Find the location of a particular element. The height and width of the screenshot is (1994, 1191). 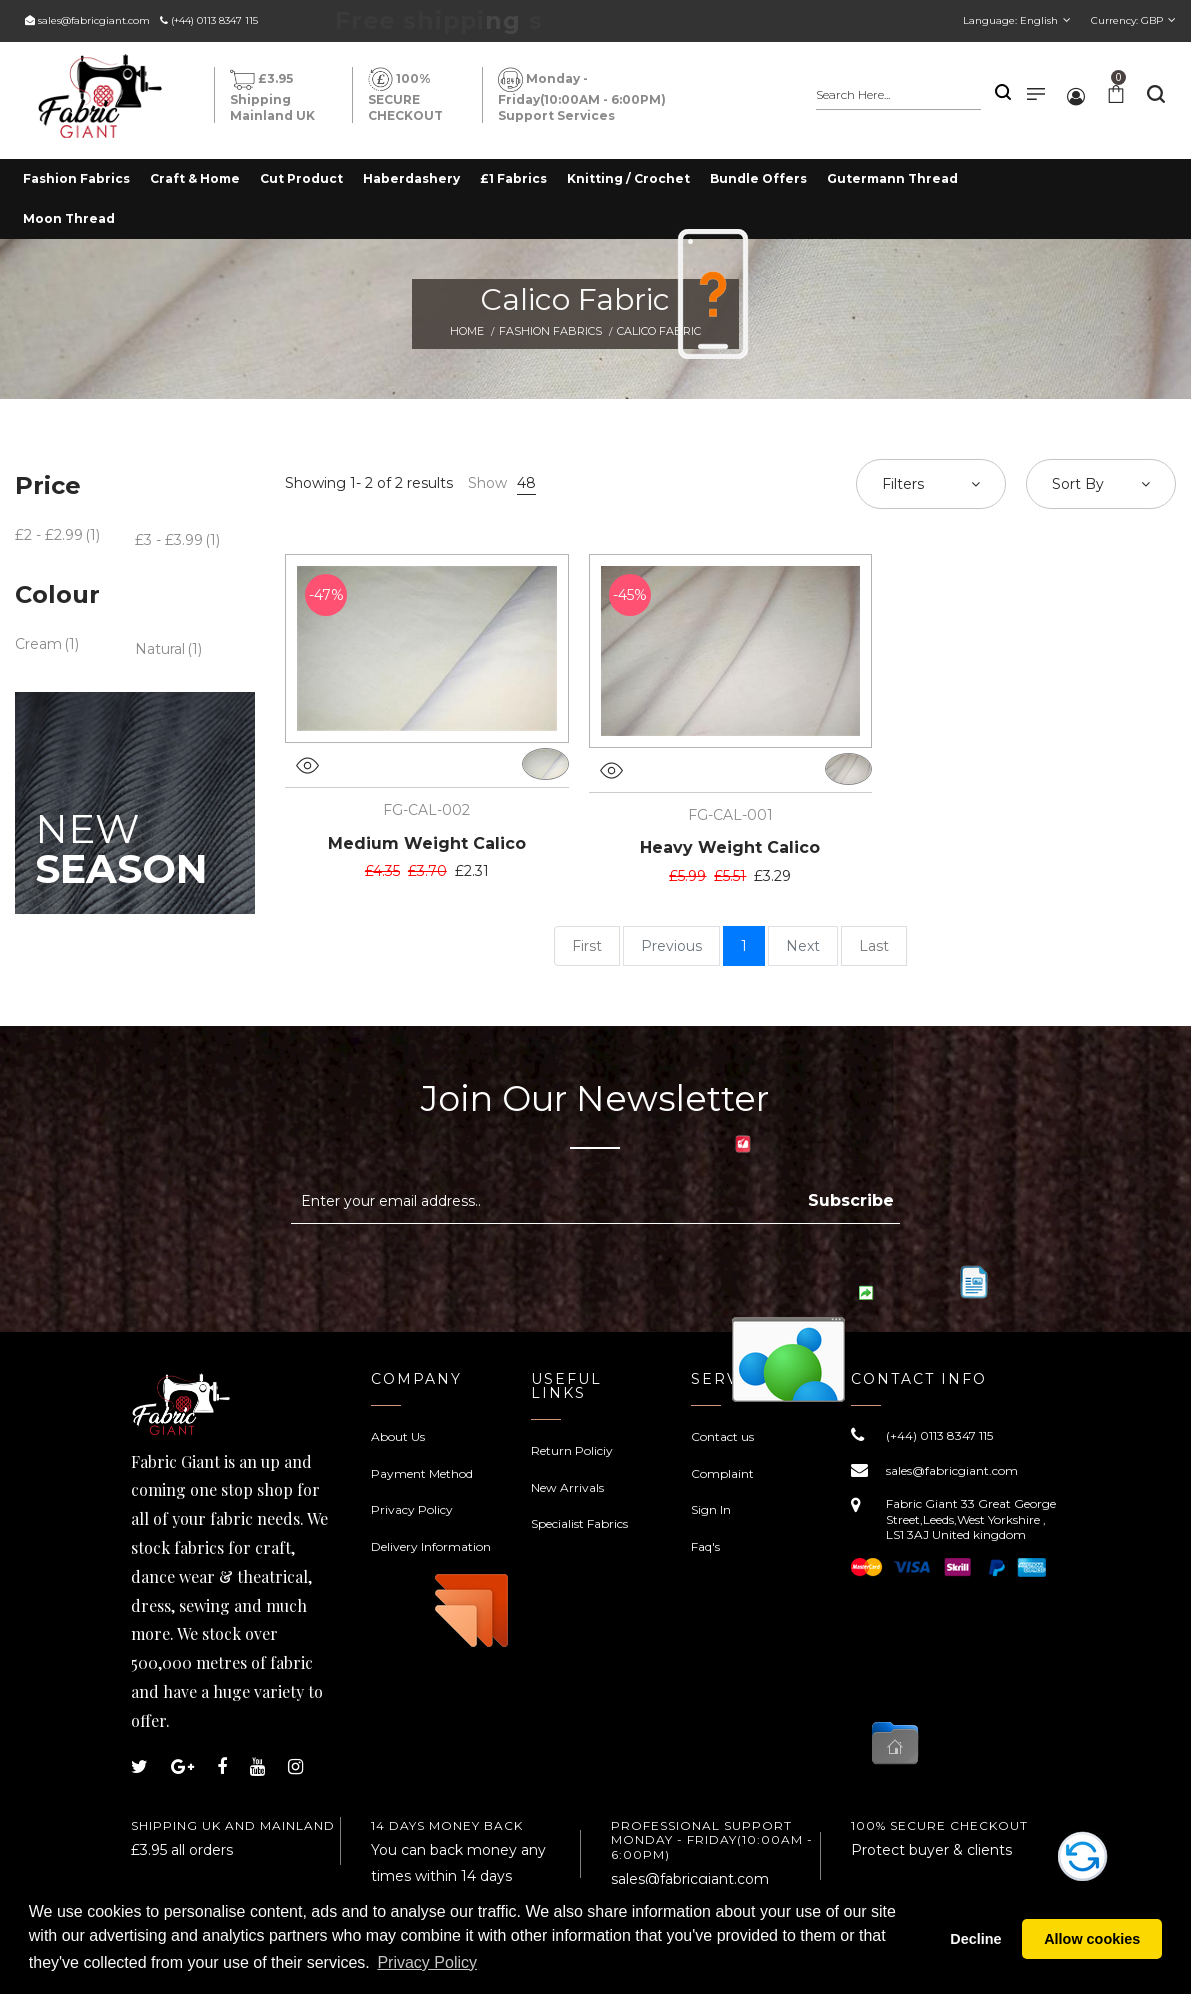

indicates a postscript (.ps) or .eps file type is located at coordinates (743, 1144).